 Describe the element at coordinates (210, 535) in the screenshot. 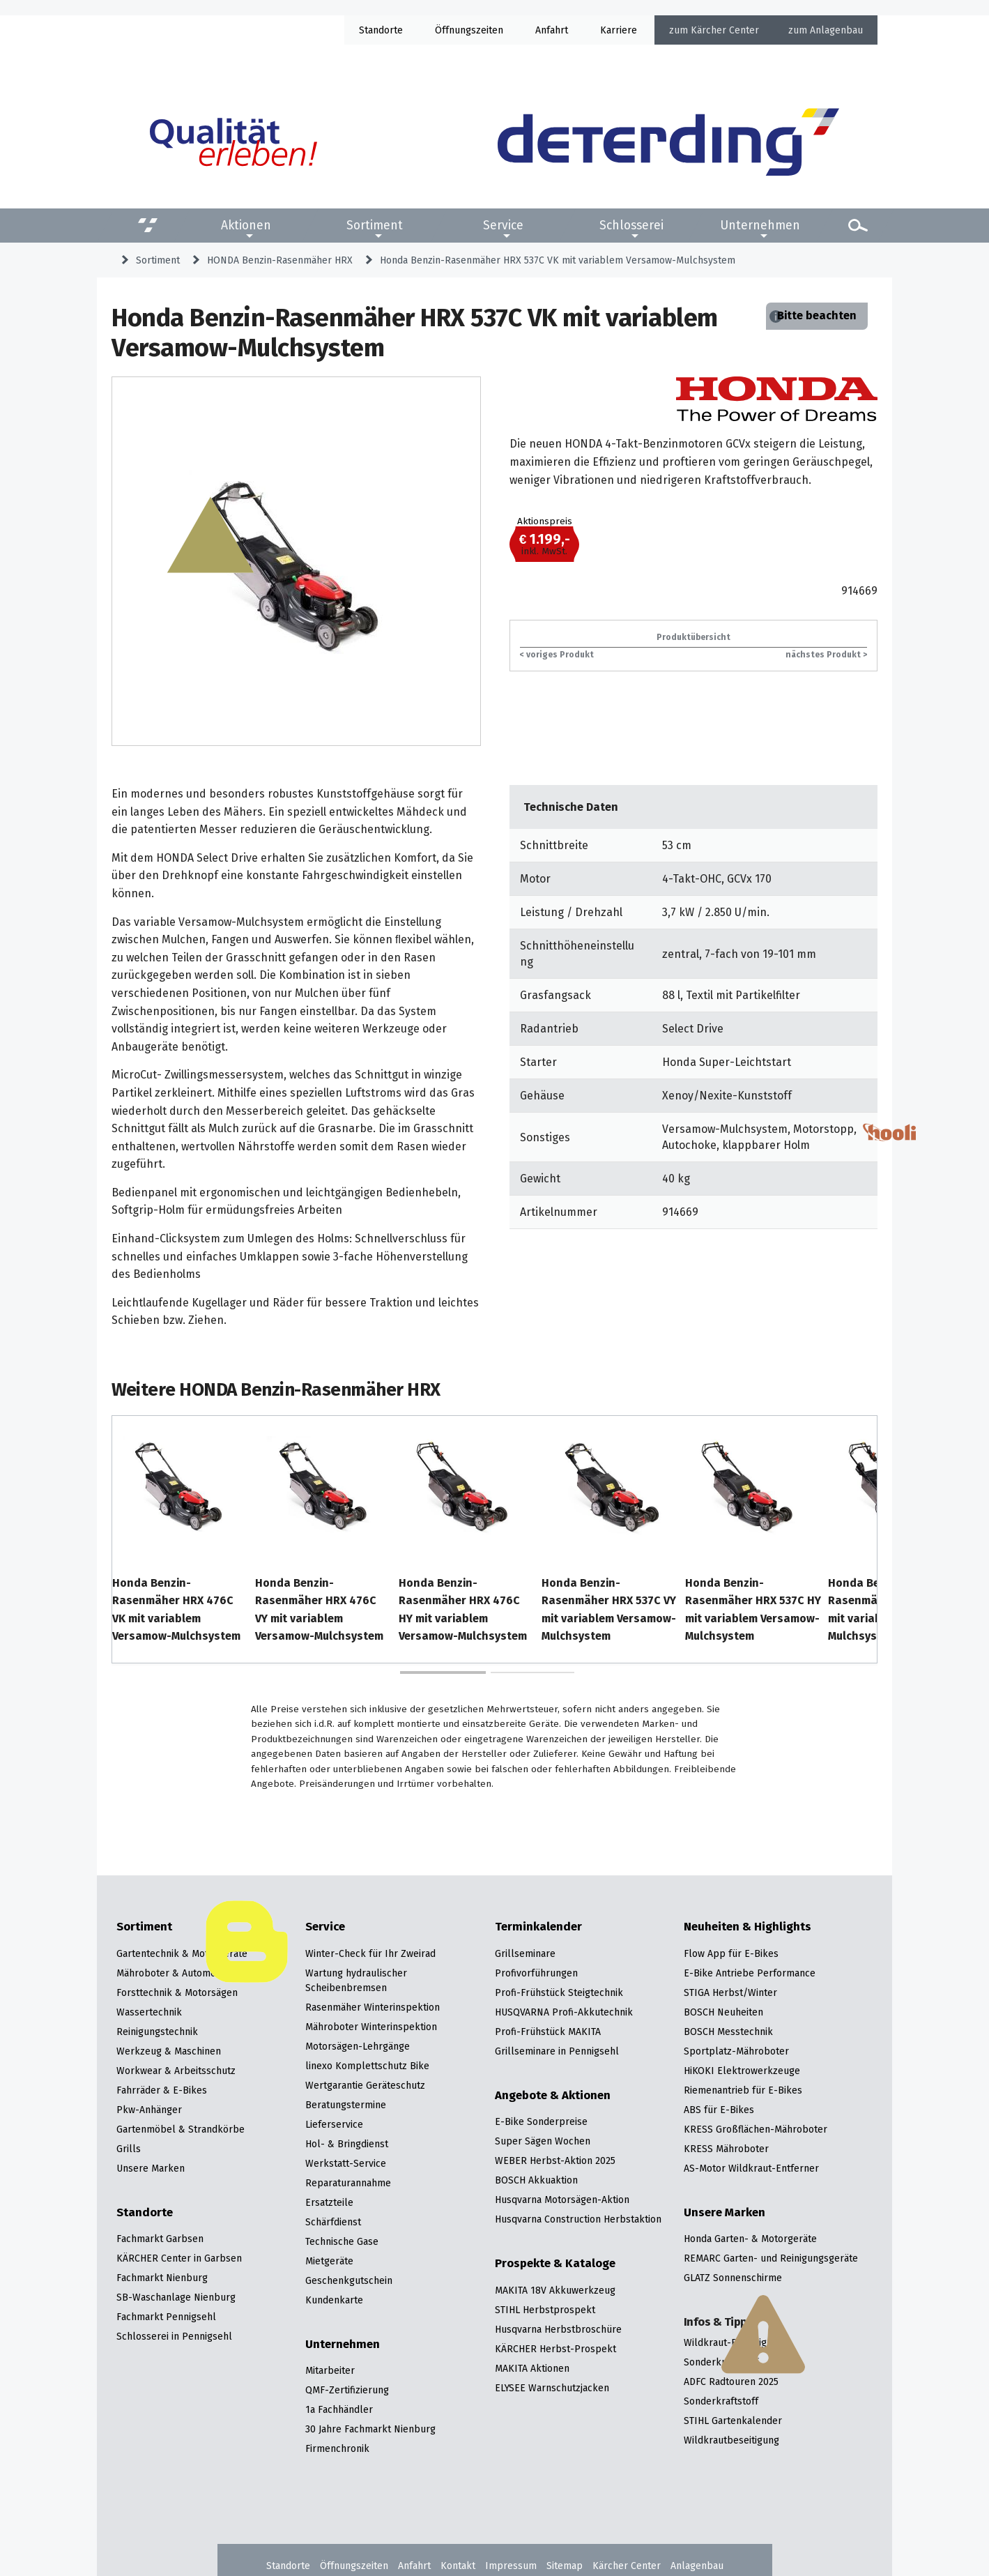

I see `vercel logo` at that location.